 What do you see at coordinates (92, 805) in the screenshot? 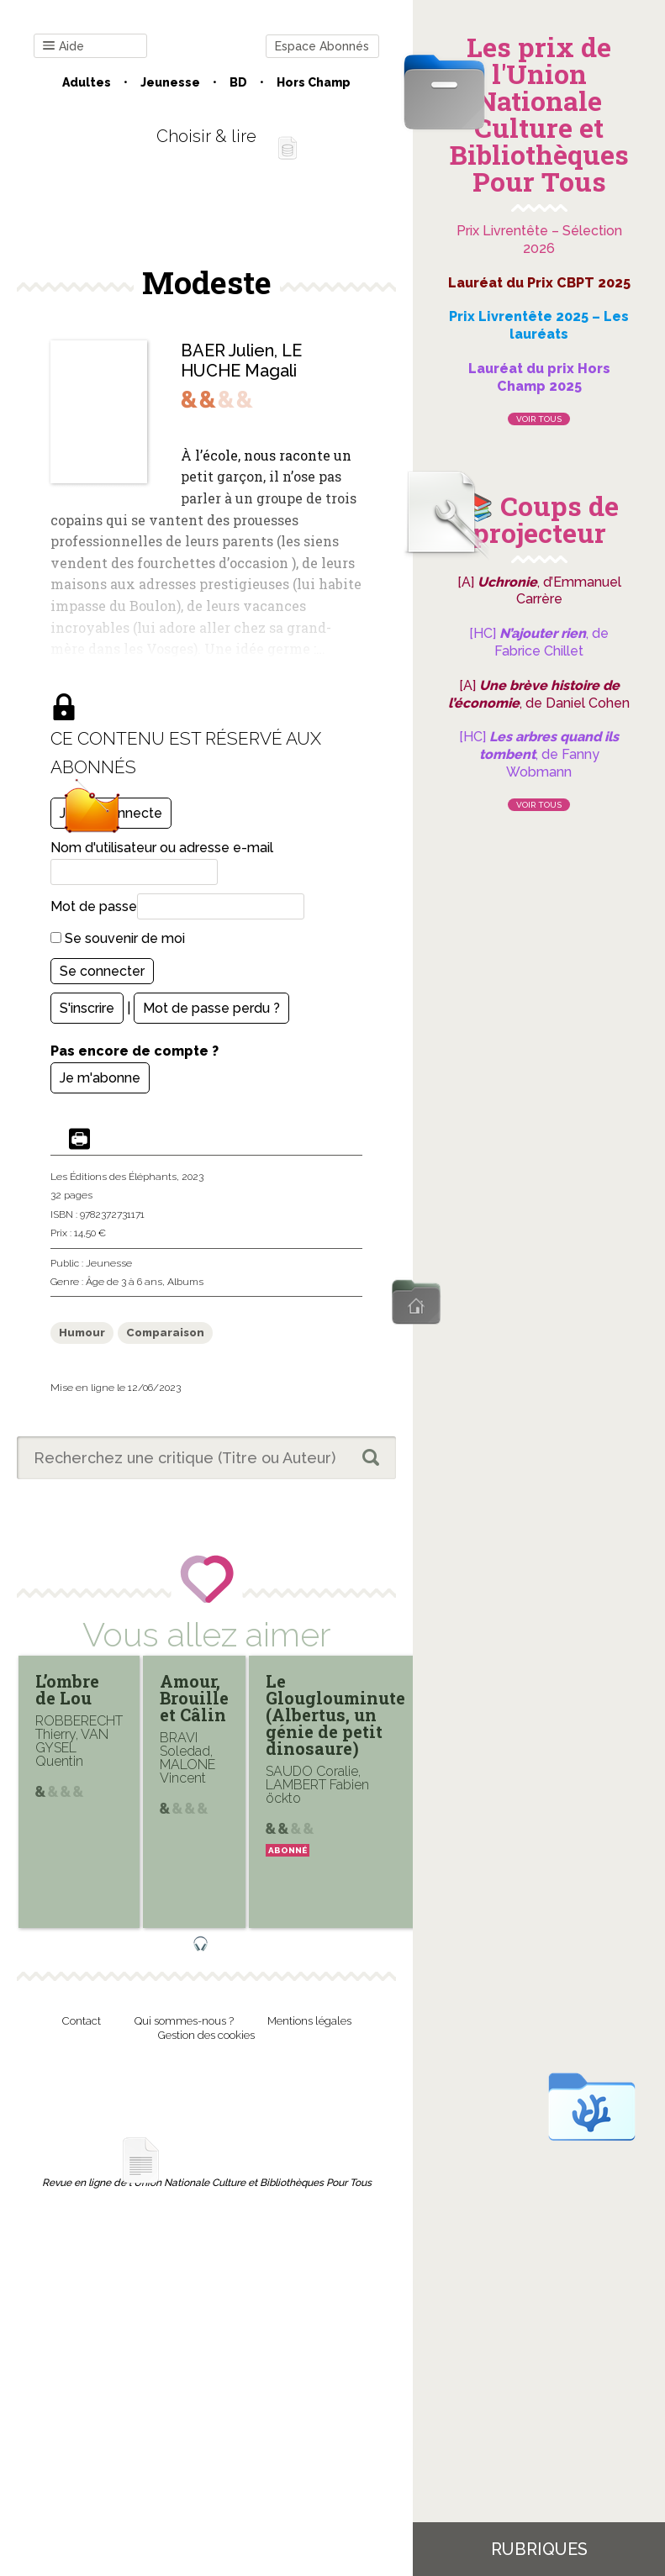
I see `access media library or asset collection` at bounding box center [92, 805].